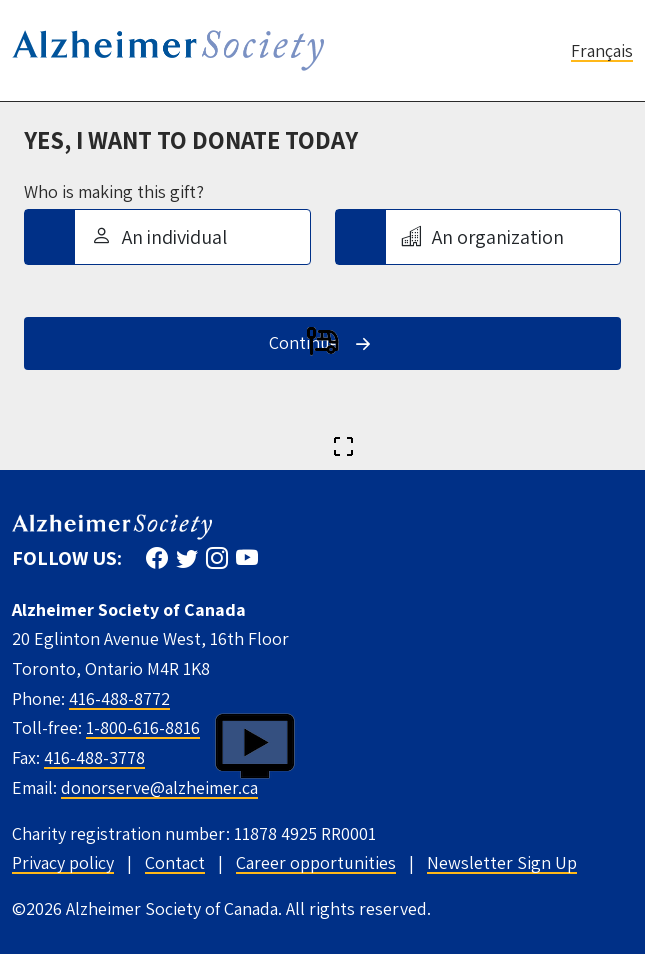 Image resolution: width=645 pixels, height=954 pixels. Describe the element at coordinates (255, 746) in the screenshot. I see `access on-demand video content` at that location.